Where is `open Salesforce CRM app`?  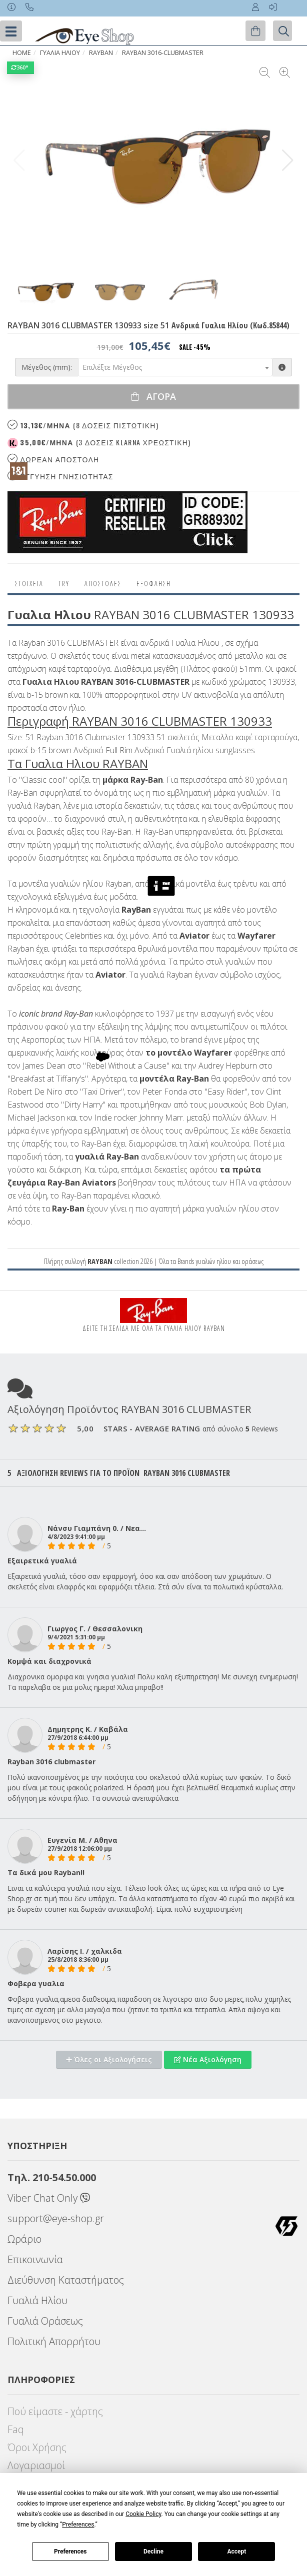 open Salesforce CRM app is located at coordinates (102, 1057).